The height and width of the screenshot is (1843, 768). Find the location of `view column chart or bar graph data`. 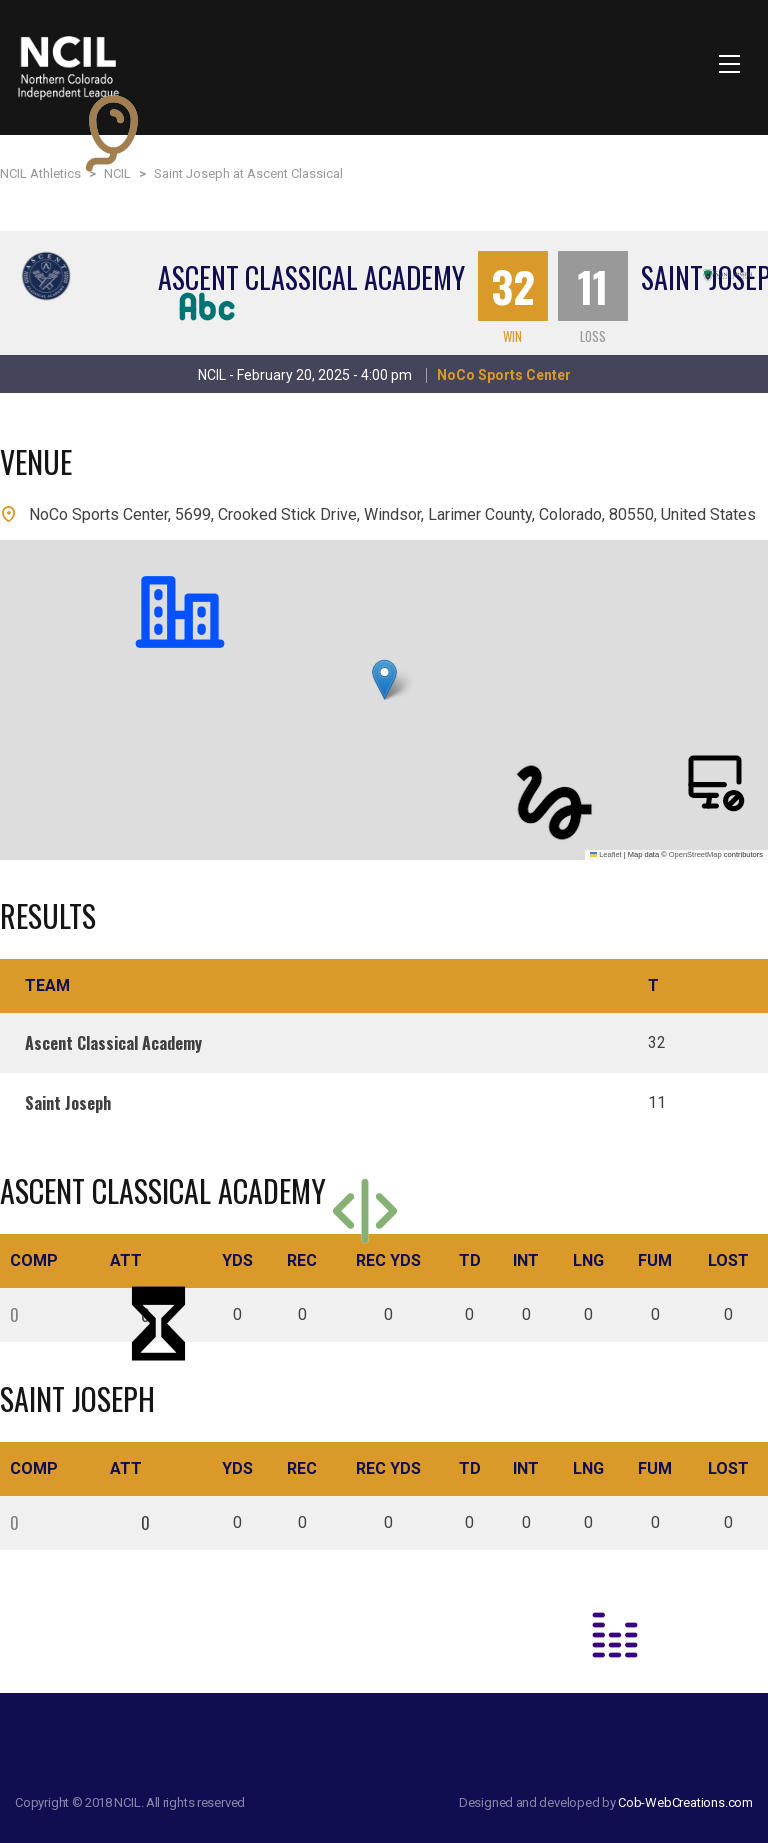

view column chart or bar graph data is located at coordinates (615, 1635).